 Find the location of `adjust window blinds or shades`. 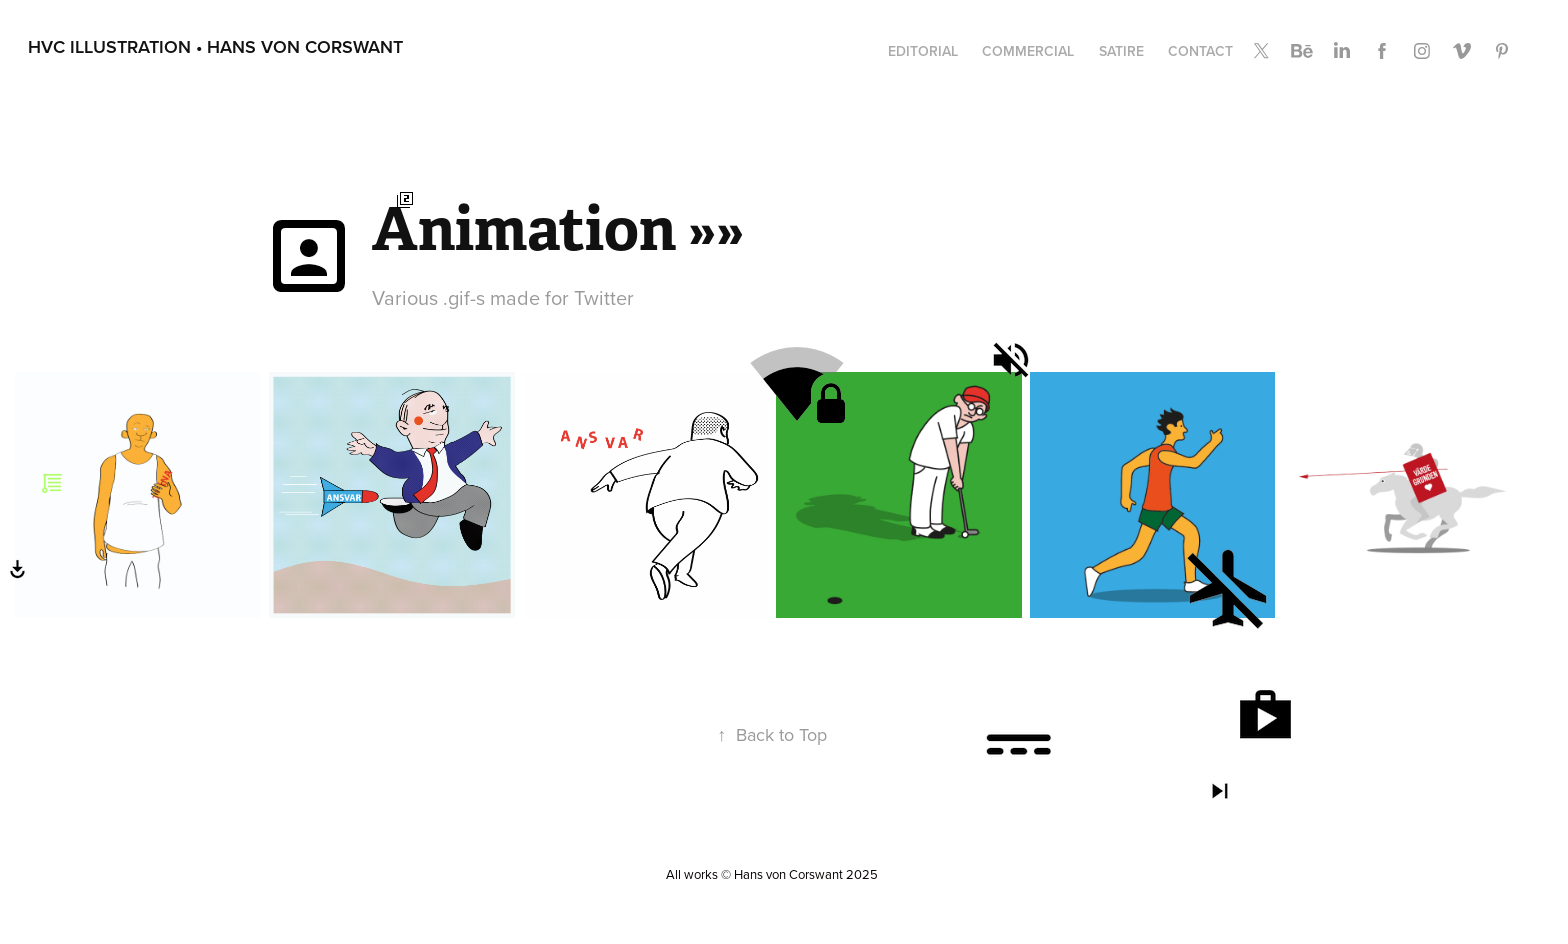

adjust window blinds or shades is located at coordinates (52, 483).